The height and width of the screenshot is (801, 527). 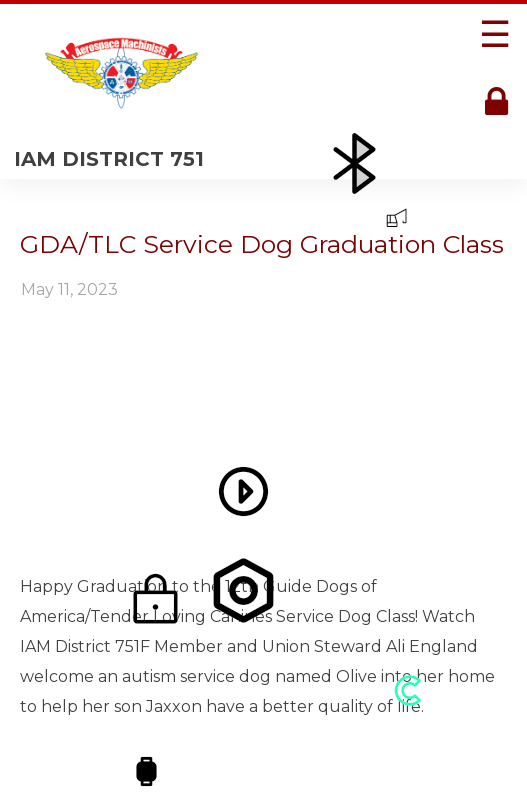 I want to click on lock or secure this item, so click(x=155, y=601).